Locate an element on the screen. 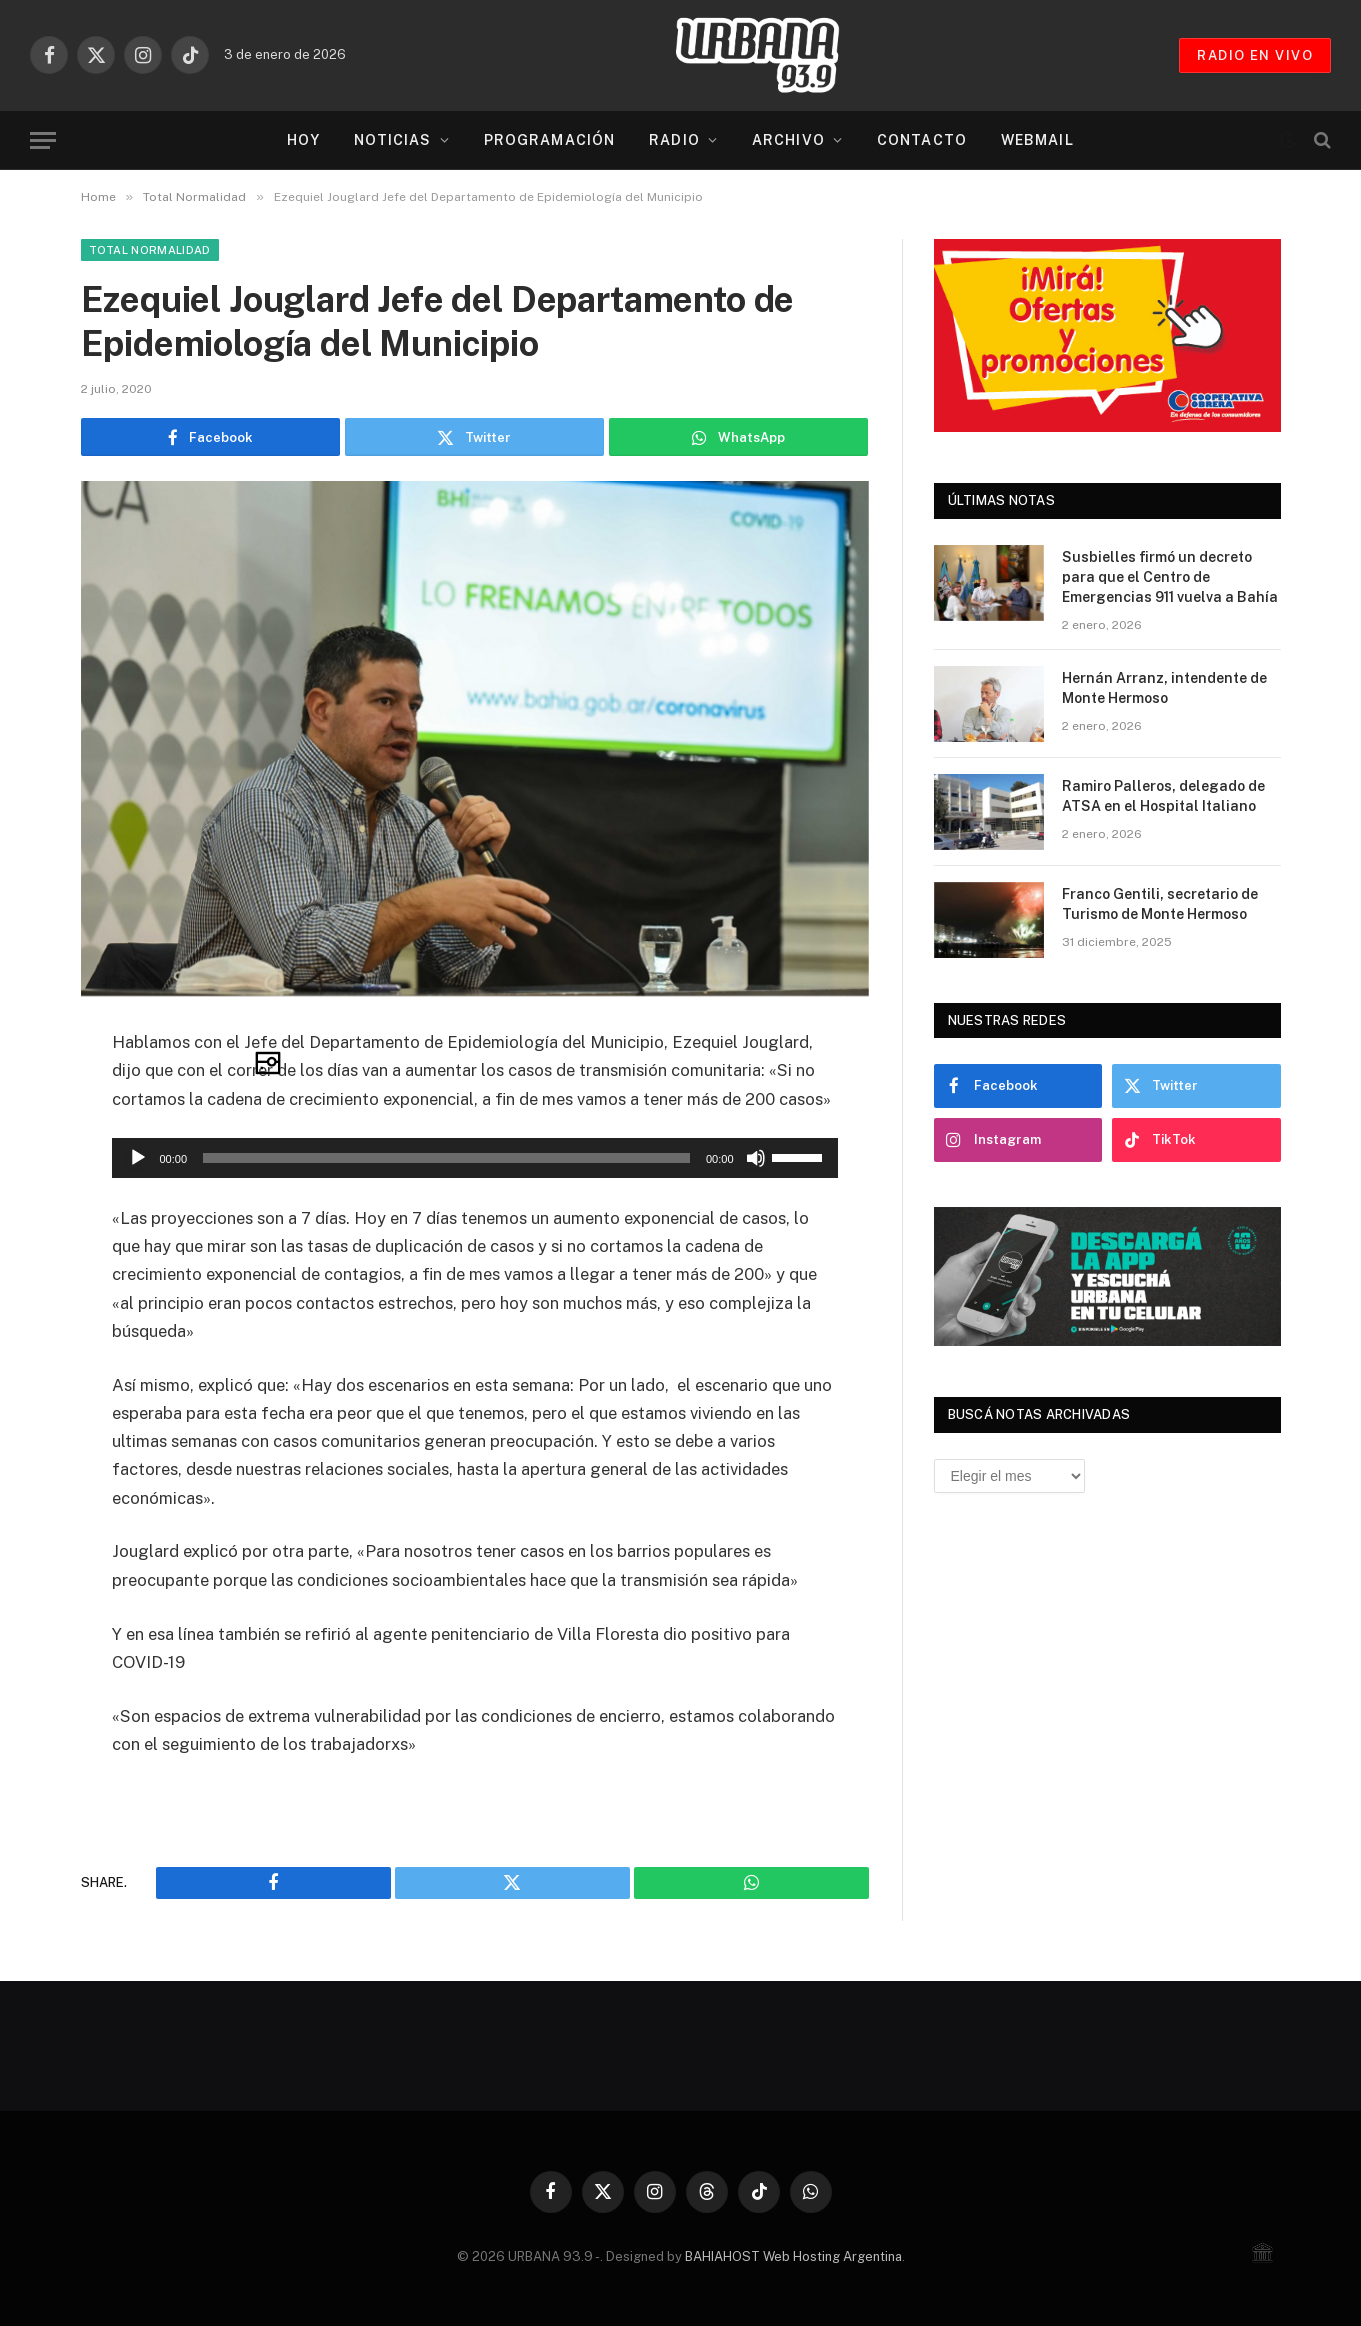 The image size is (1361, 2326). access banking or financial services is located at coordinates (1262, 2252).